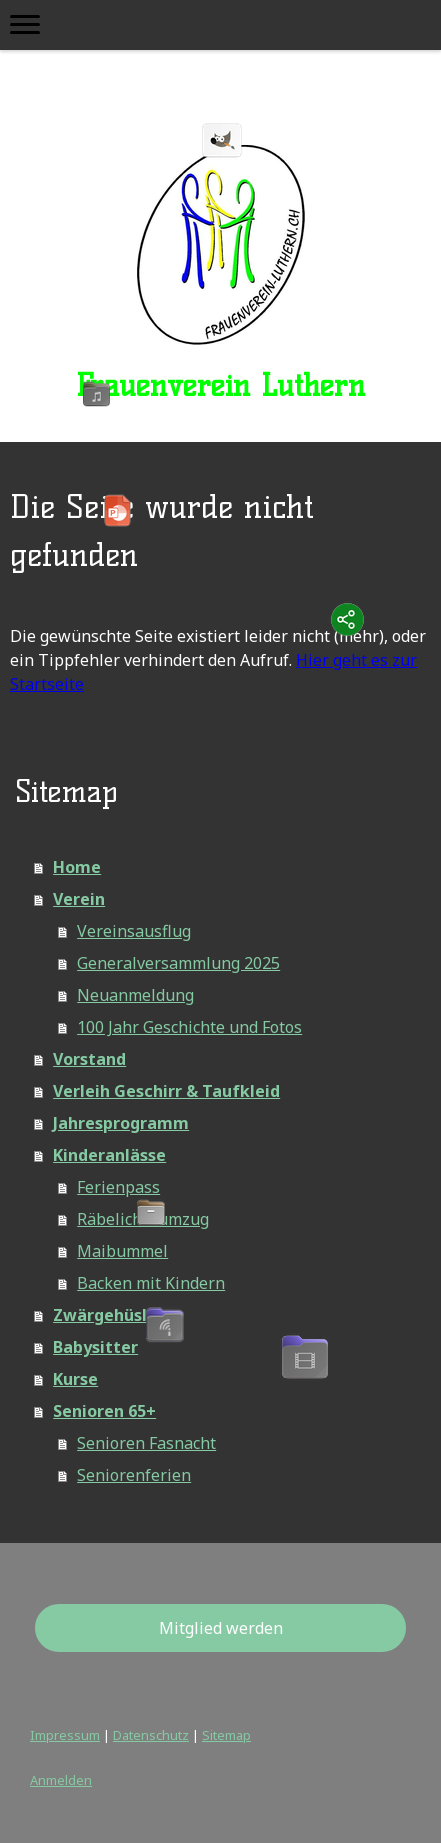 Image resolution: width=441 pixels, height=1843 pixels. I want to click on open insync cloud sync folder, so click(165, 1324).